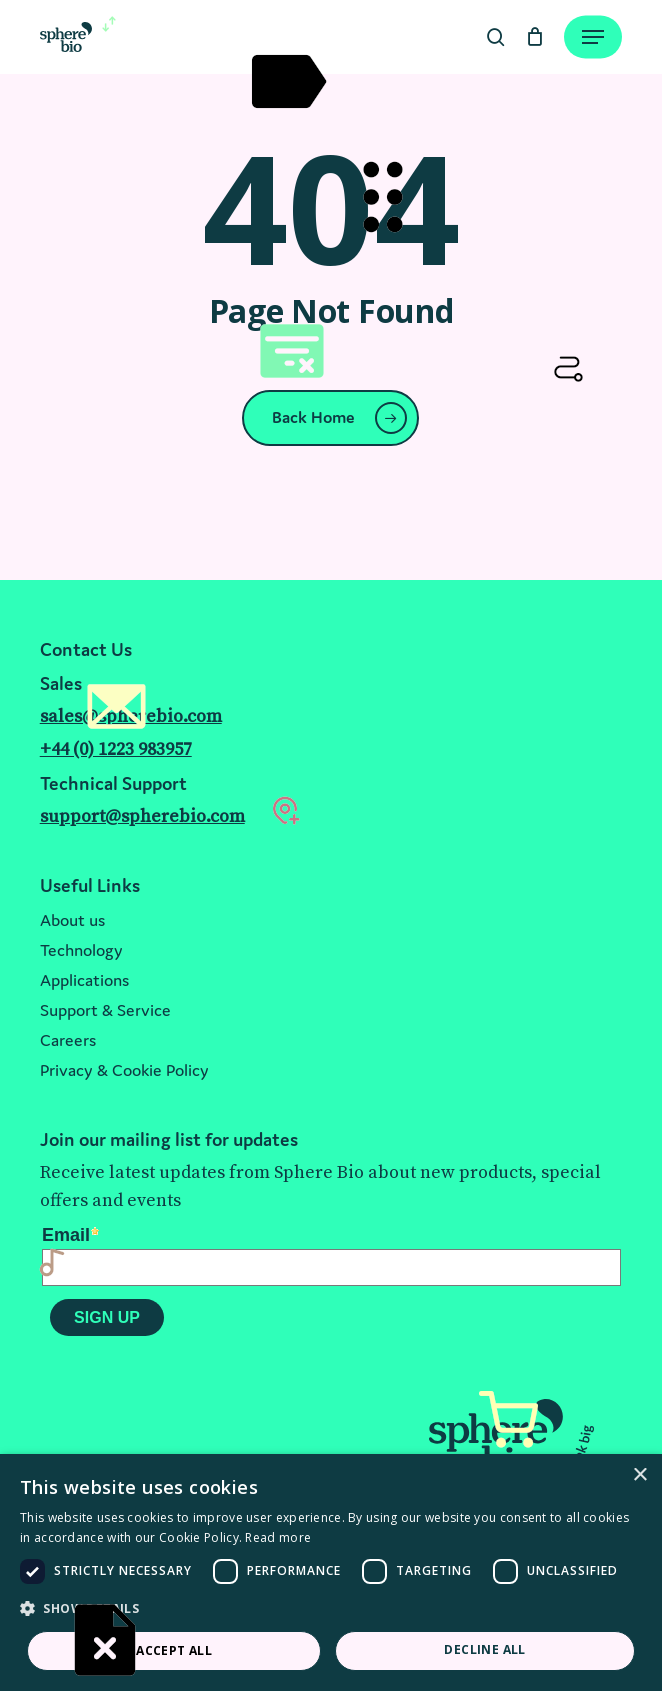 Image resolution: width=662 pixels, height=1691 pixels. What do you see at coordinates (285, 810) in the screenshot?
I see `add a new location pin` at bounding box center [285, 810].